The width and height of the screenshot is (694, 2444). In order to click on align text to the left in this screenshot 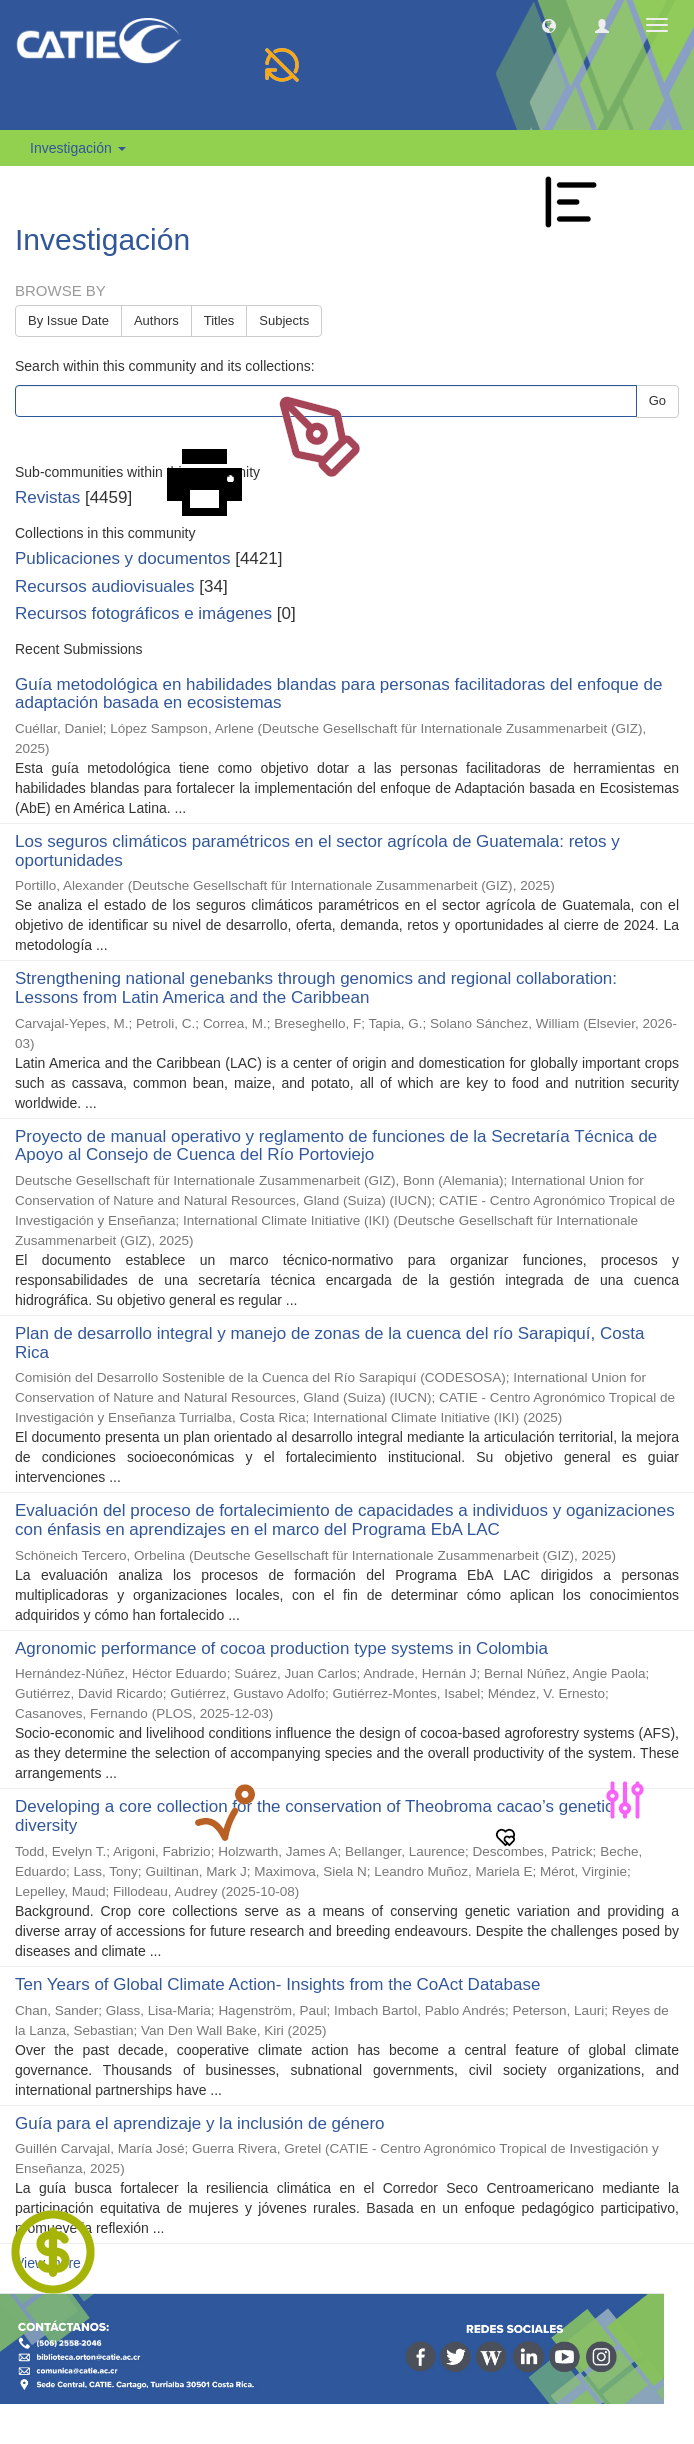, I will do `click(571, 202)`.